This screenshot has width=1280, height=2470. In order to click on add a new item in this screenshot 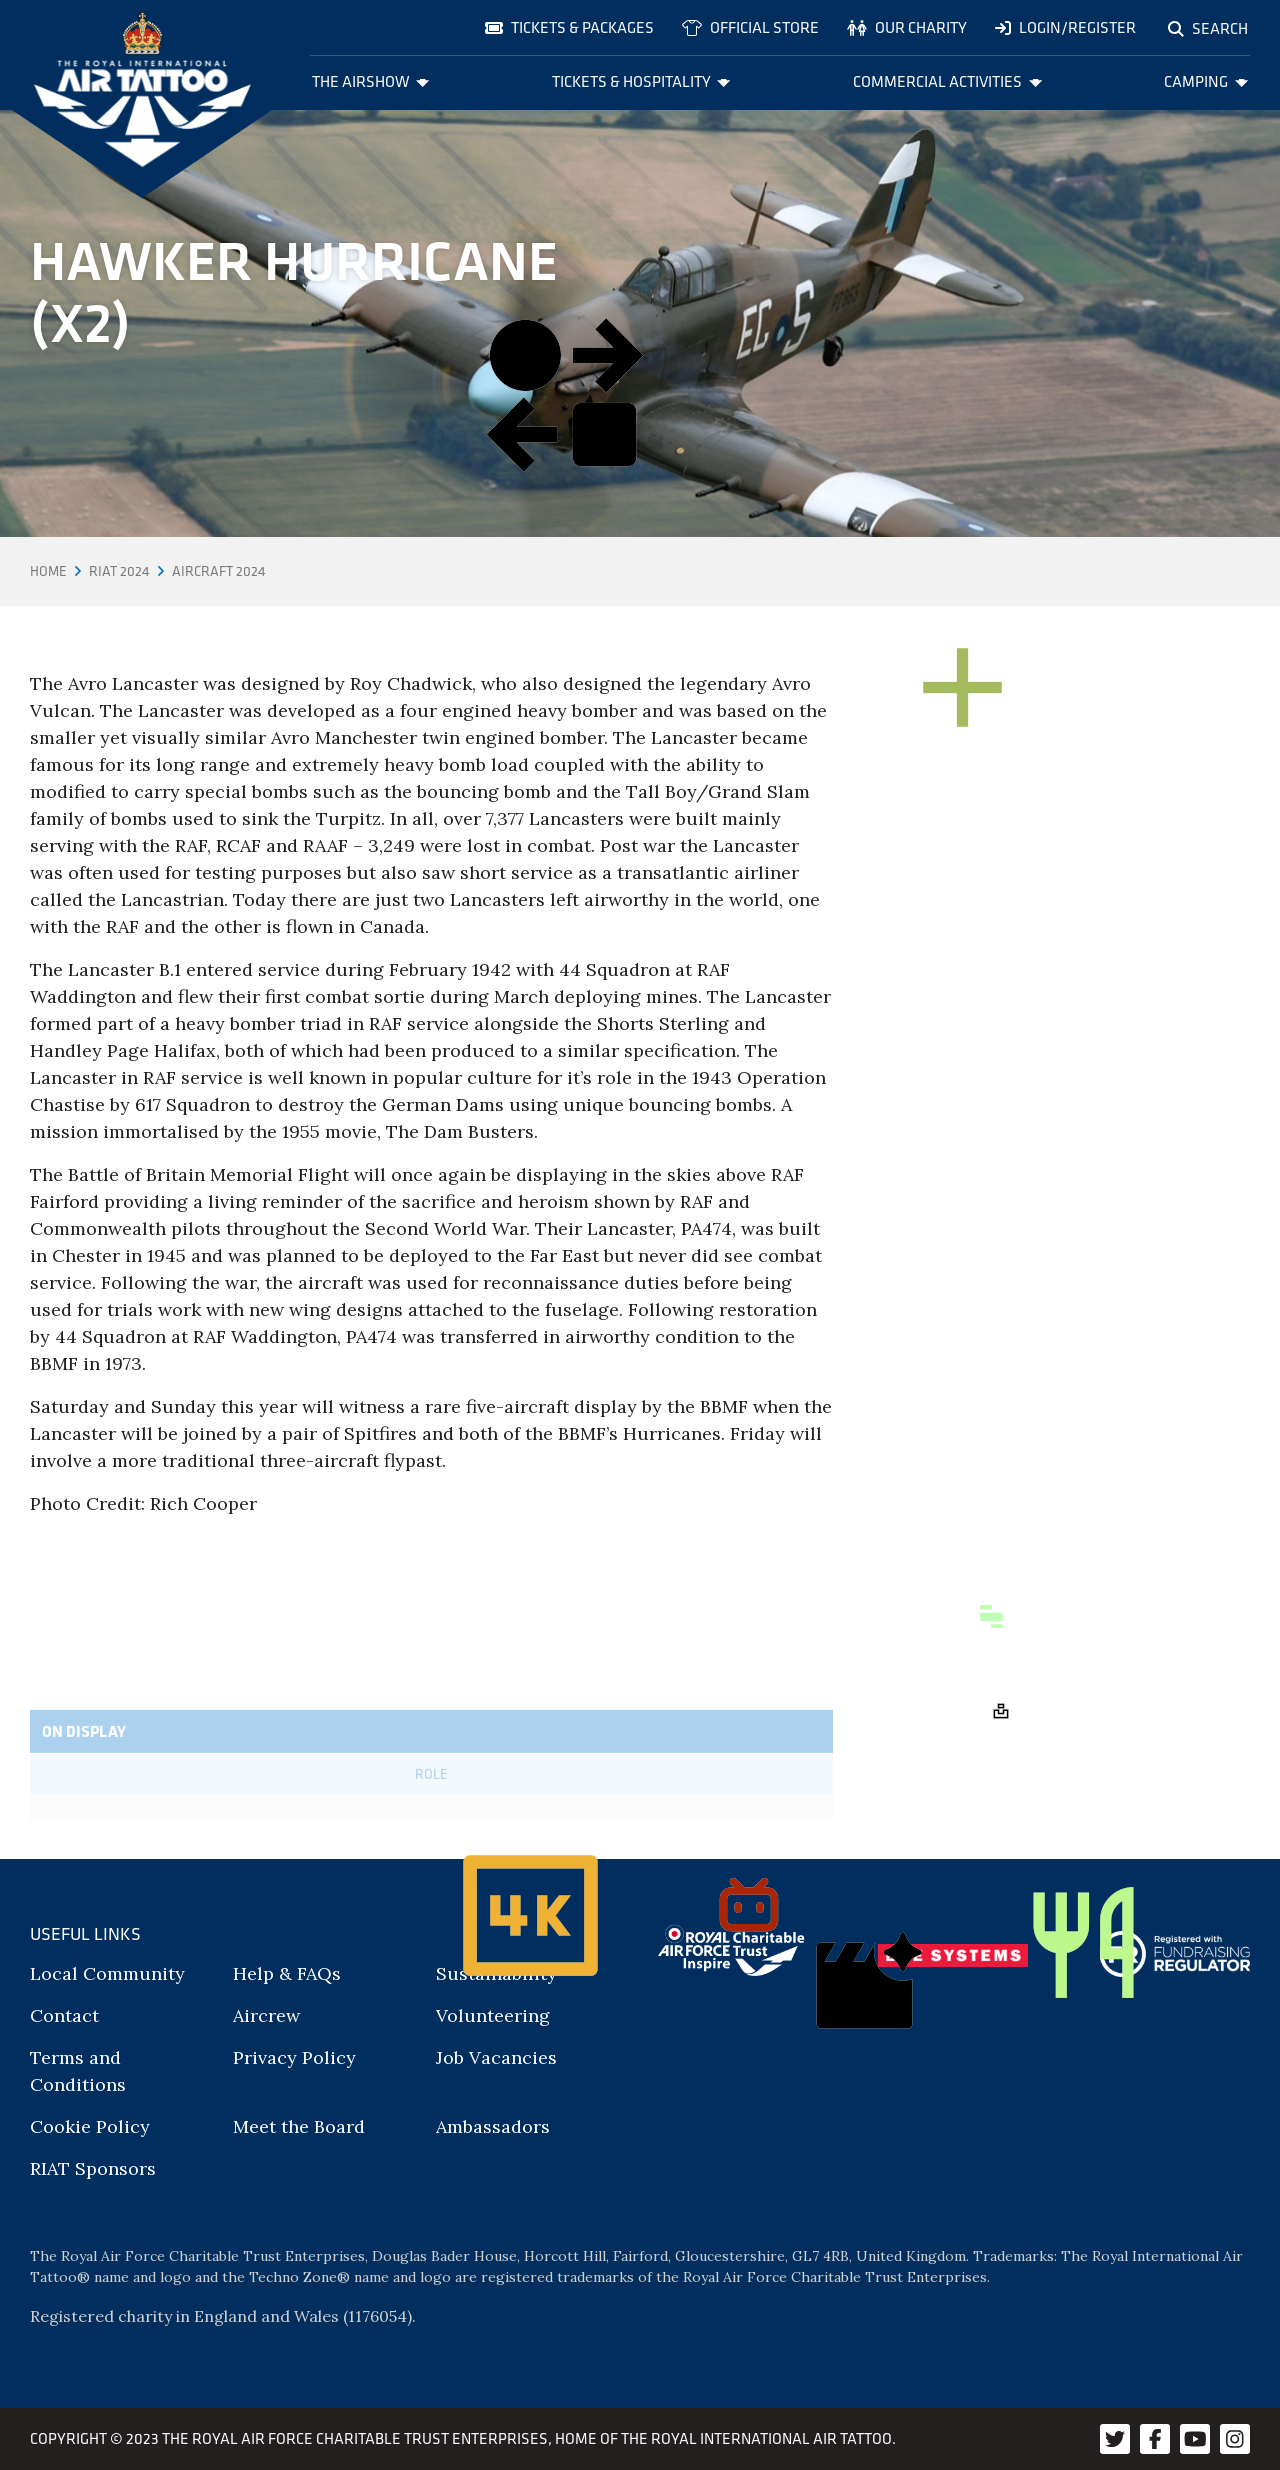, I will do `click(962, 687)`.